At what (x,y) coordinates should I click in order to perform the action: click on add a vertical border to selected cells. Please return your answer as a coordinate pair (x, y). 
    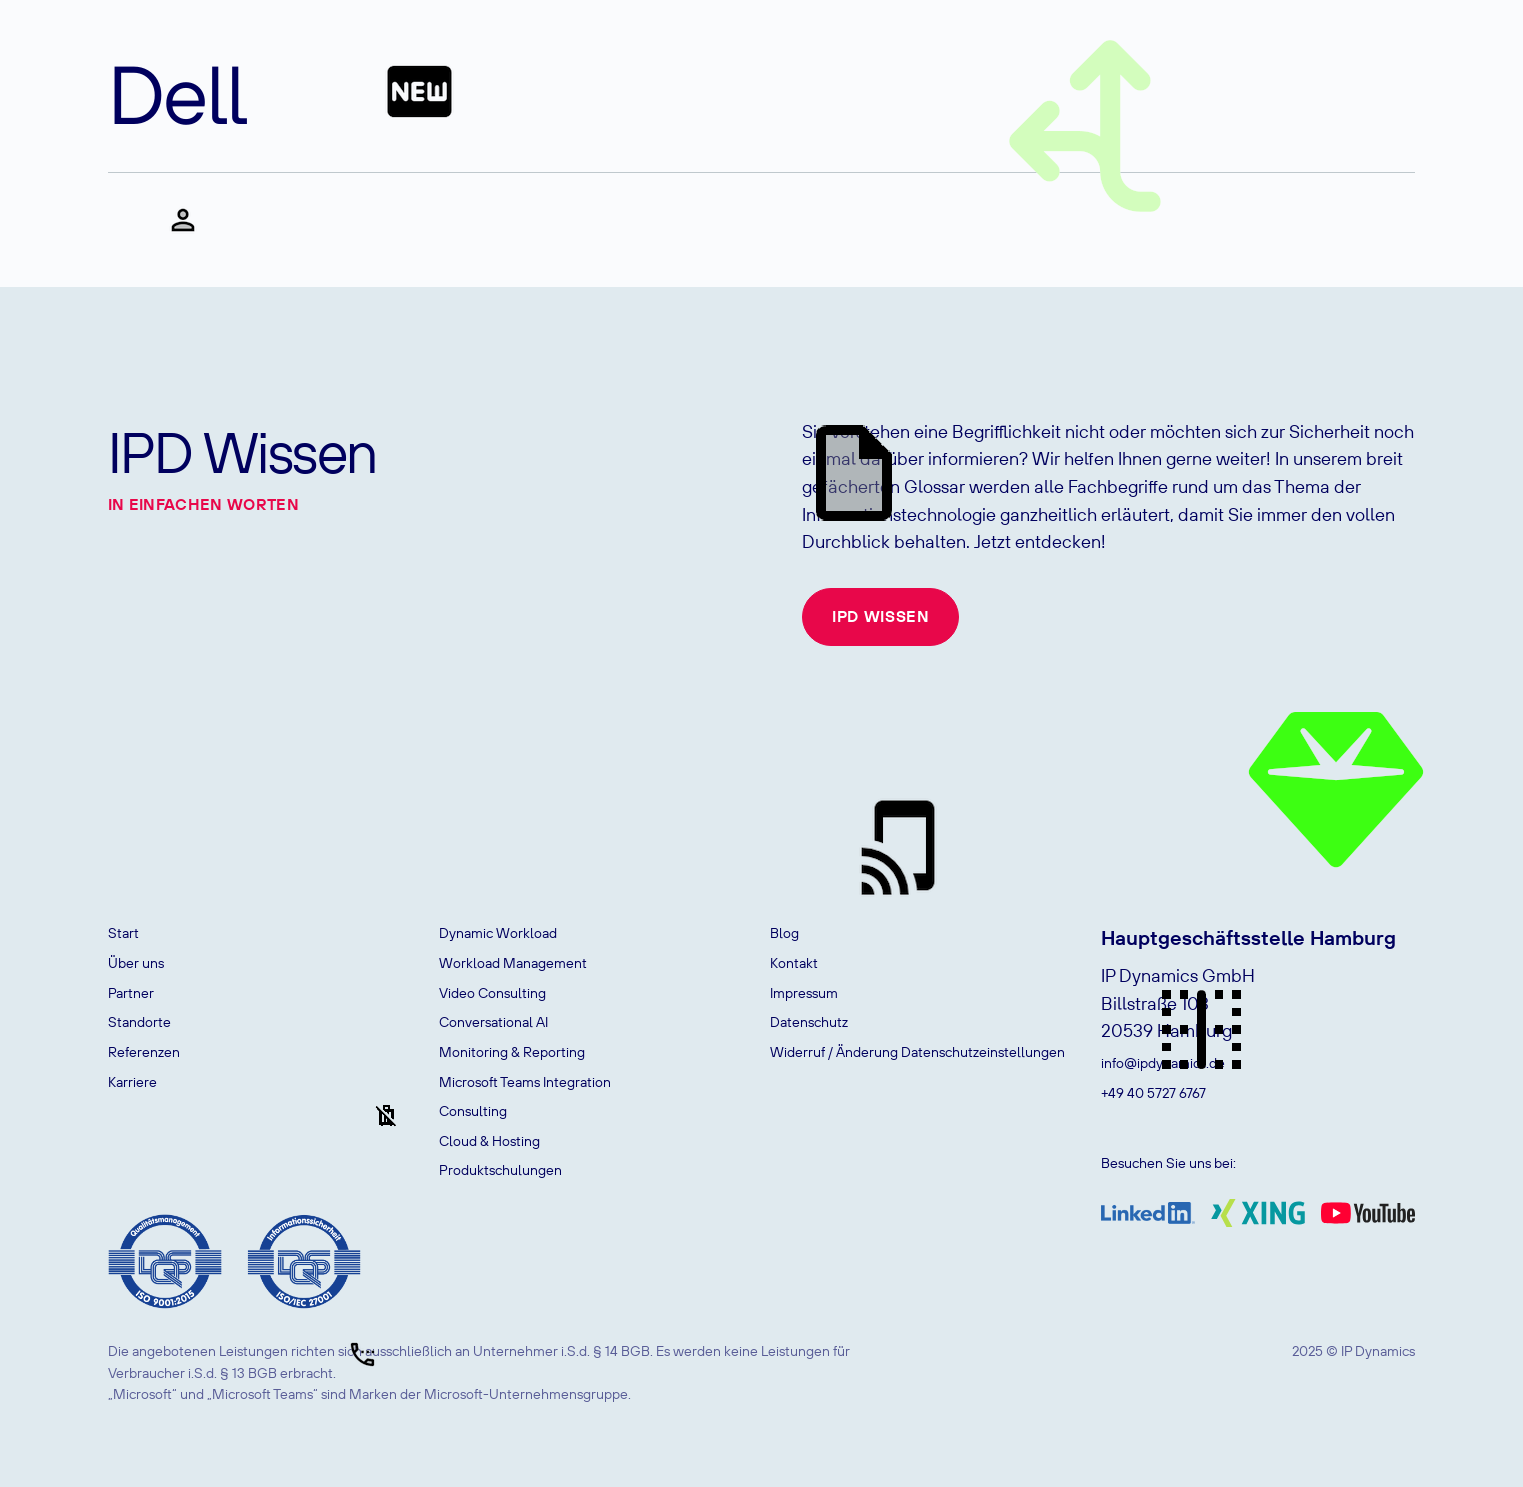
    Looking at the image, I should click on (1201, 1029).